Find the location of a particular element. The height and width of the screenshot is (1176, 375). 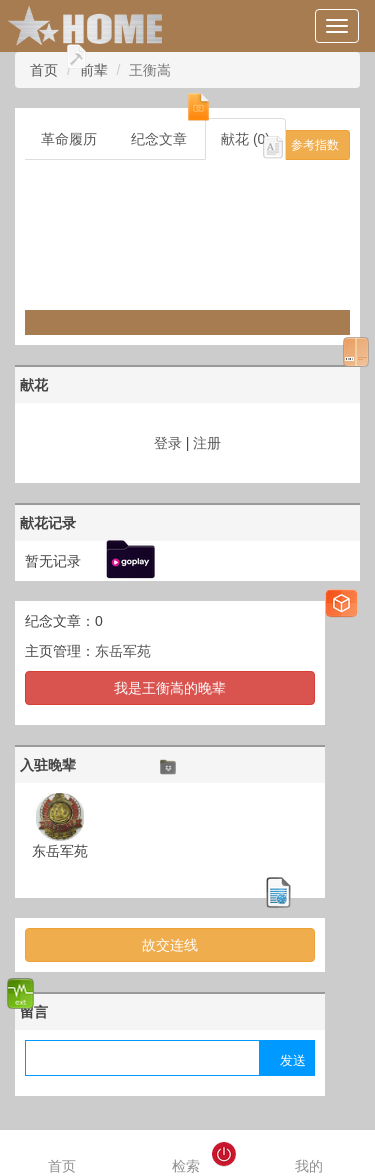

open a 3D model file is located at coordinates (341, 602).